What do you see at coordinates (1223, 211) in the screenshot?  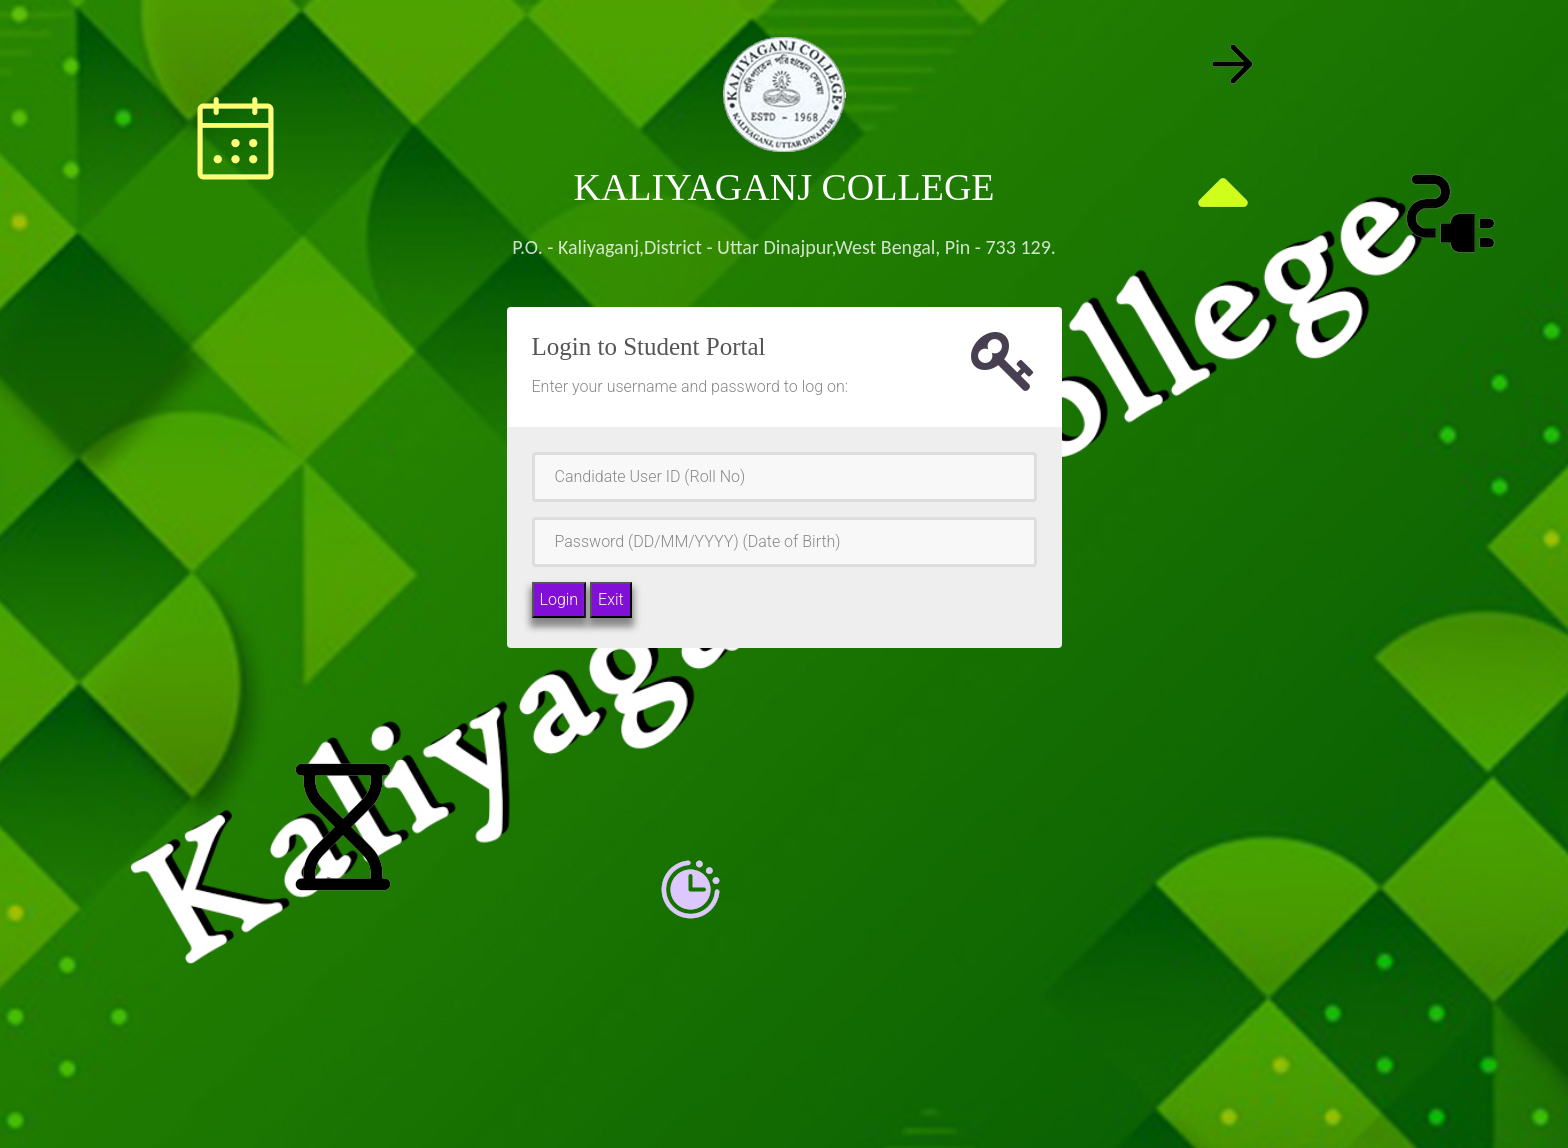 I see `sort items in ascending order` at bounding box center [1223, 211].